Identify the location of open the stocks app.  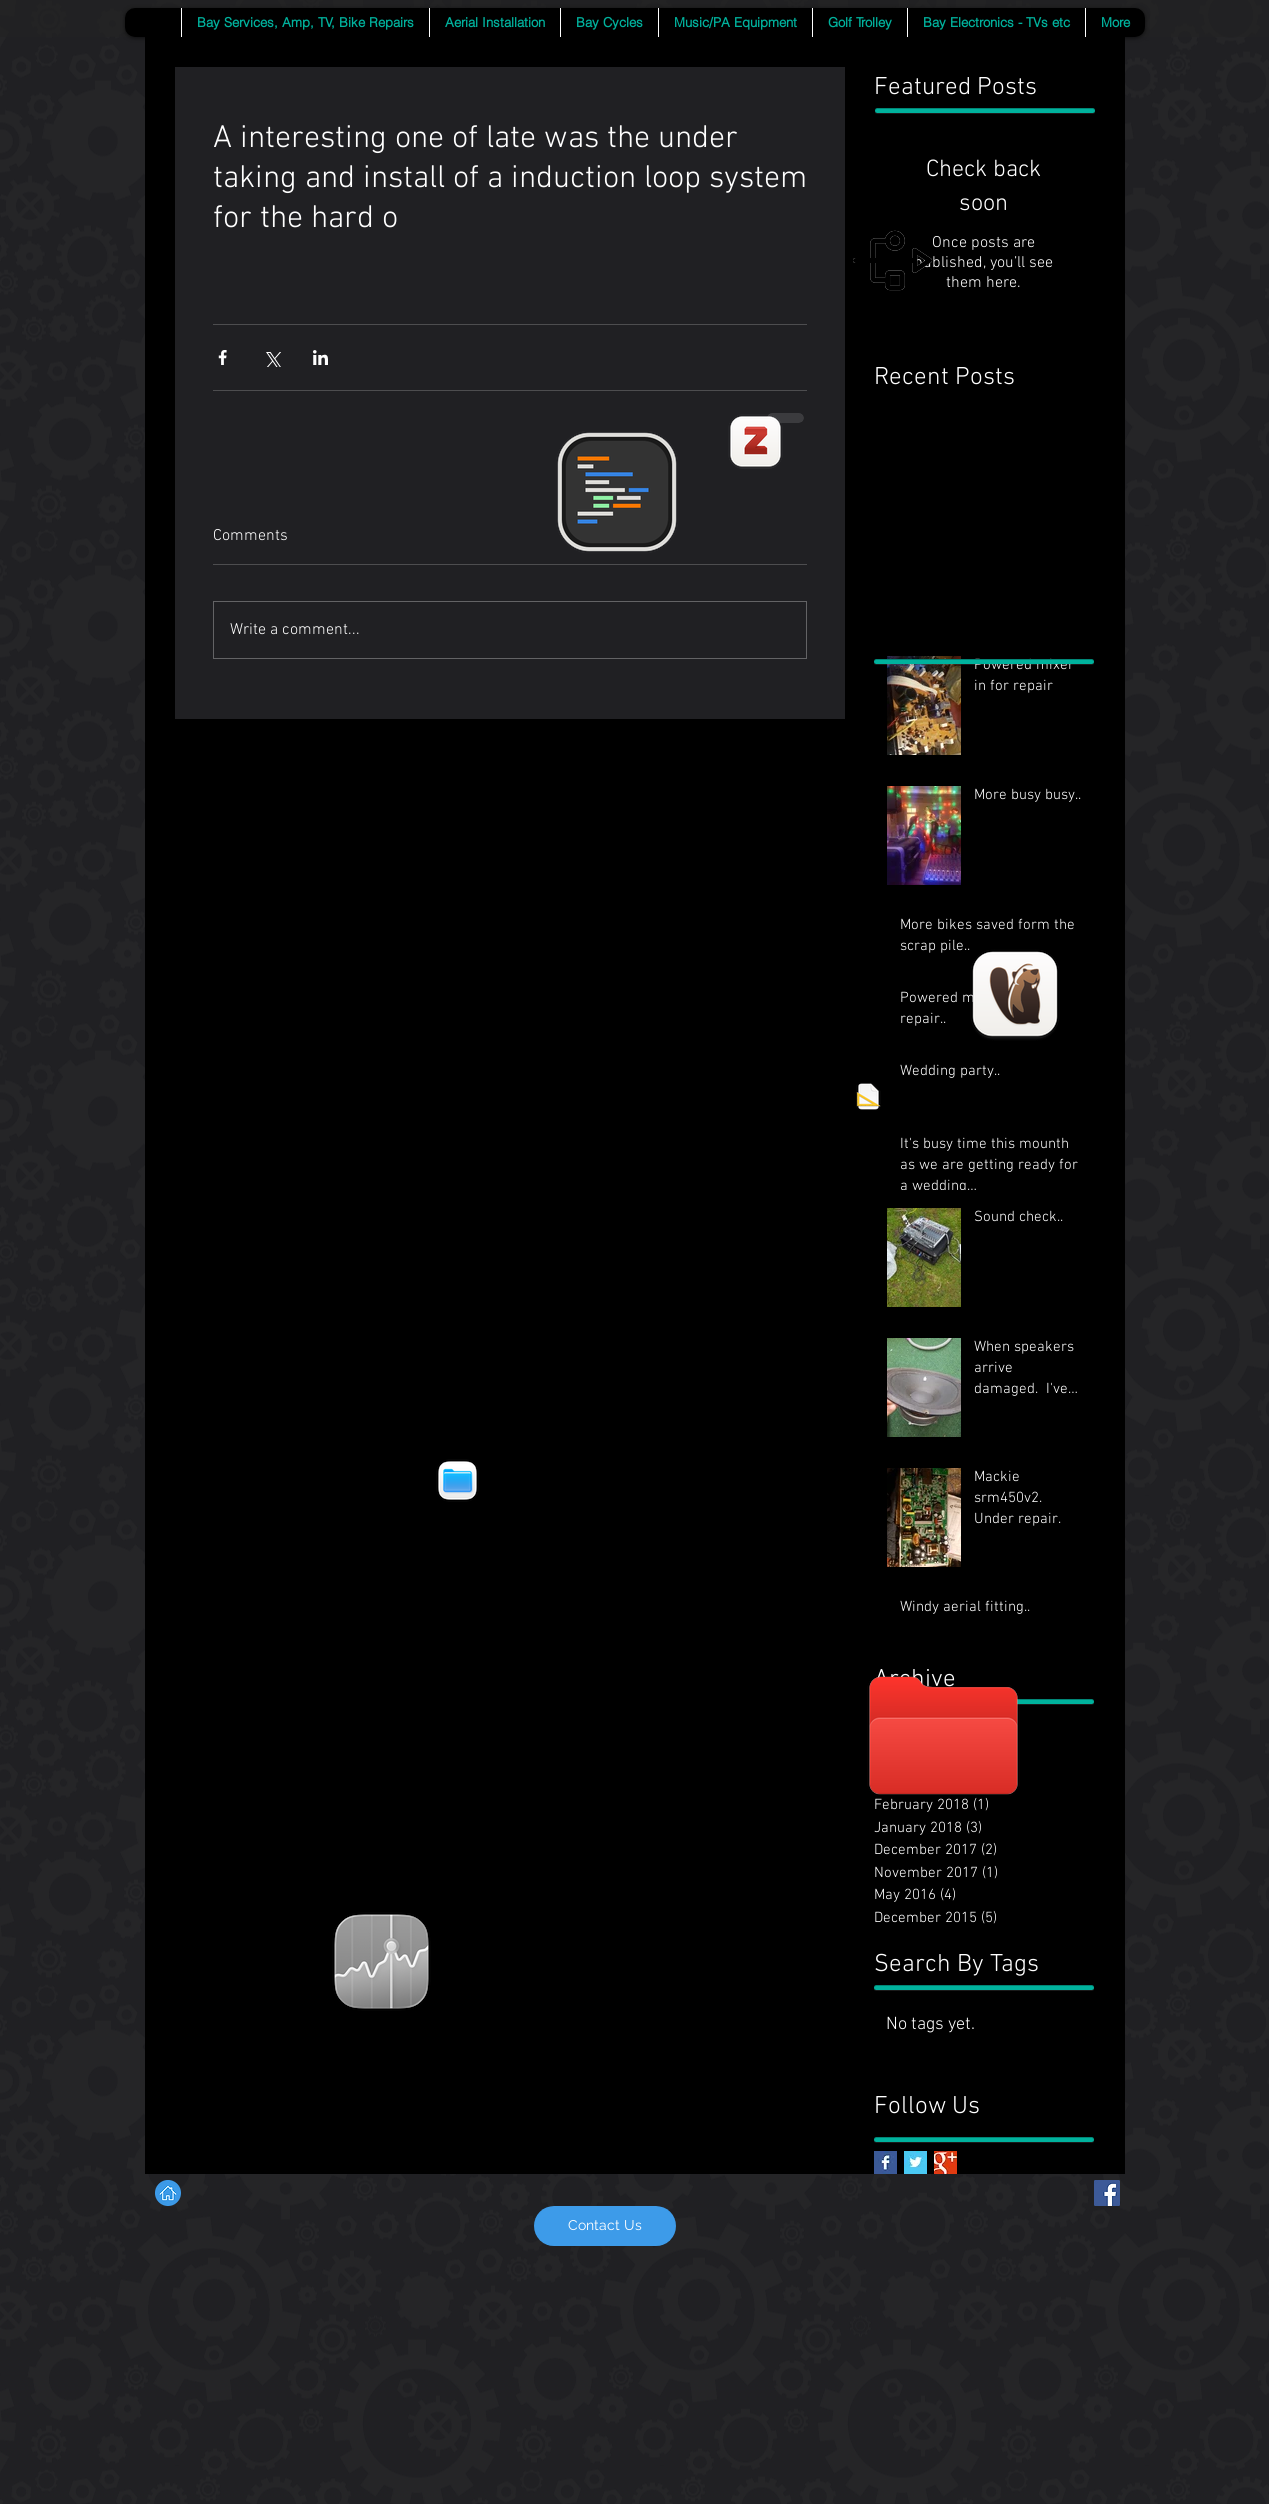
(381, 1961).